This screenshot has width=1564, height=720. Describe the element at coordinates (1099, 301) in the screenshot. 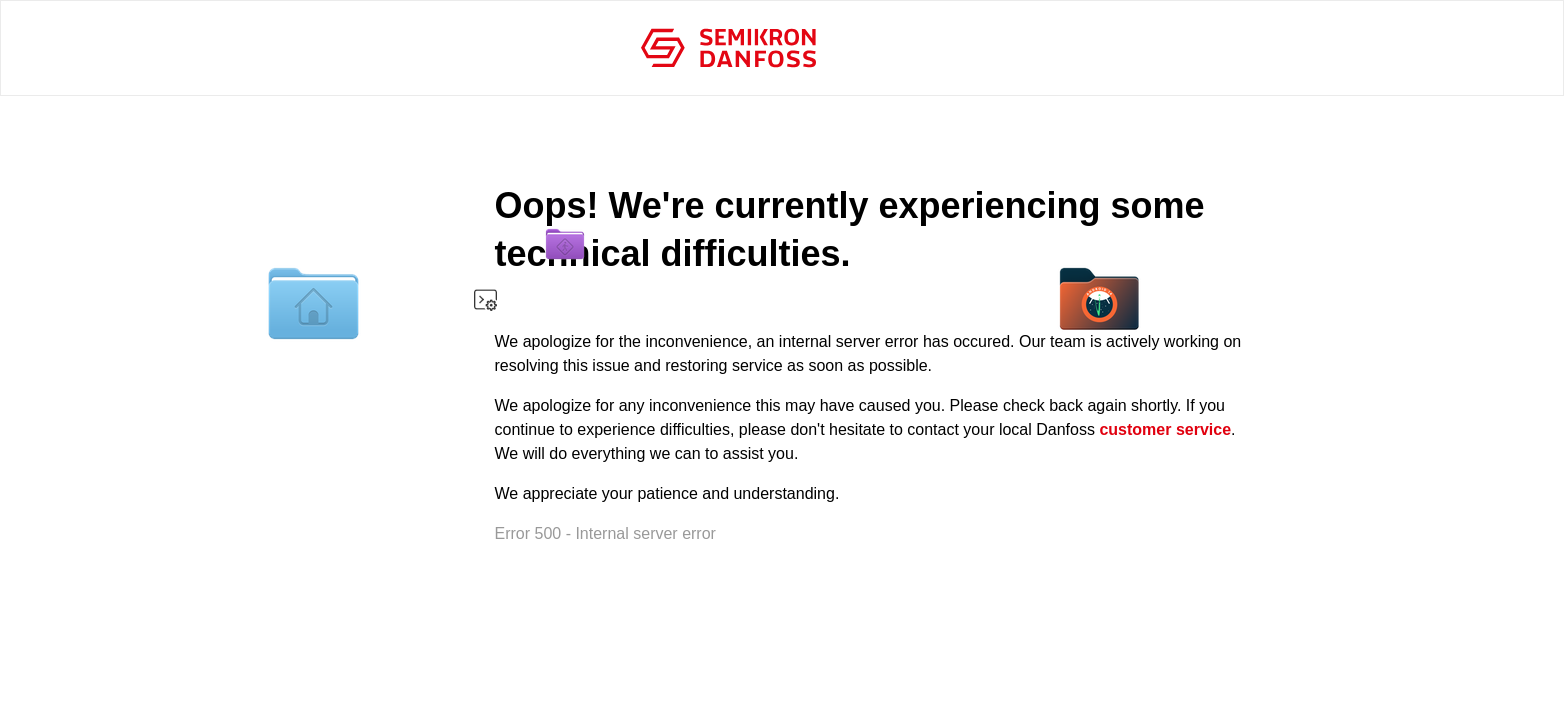

I see `open android 14 system folder` at that location.